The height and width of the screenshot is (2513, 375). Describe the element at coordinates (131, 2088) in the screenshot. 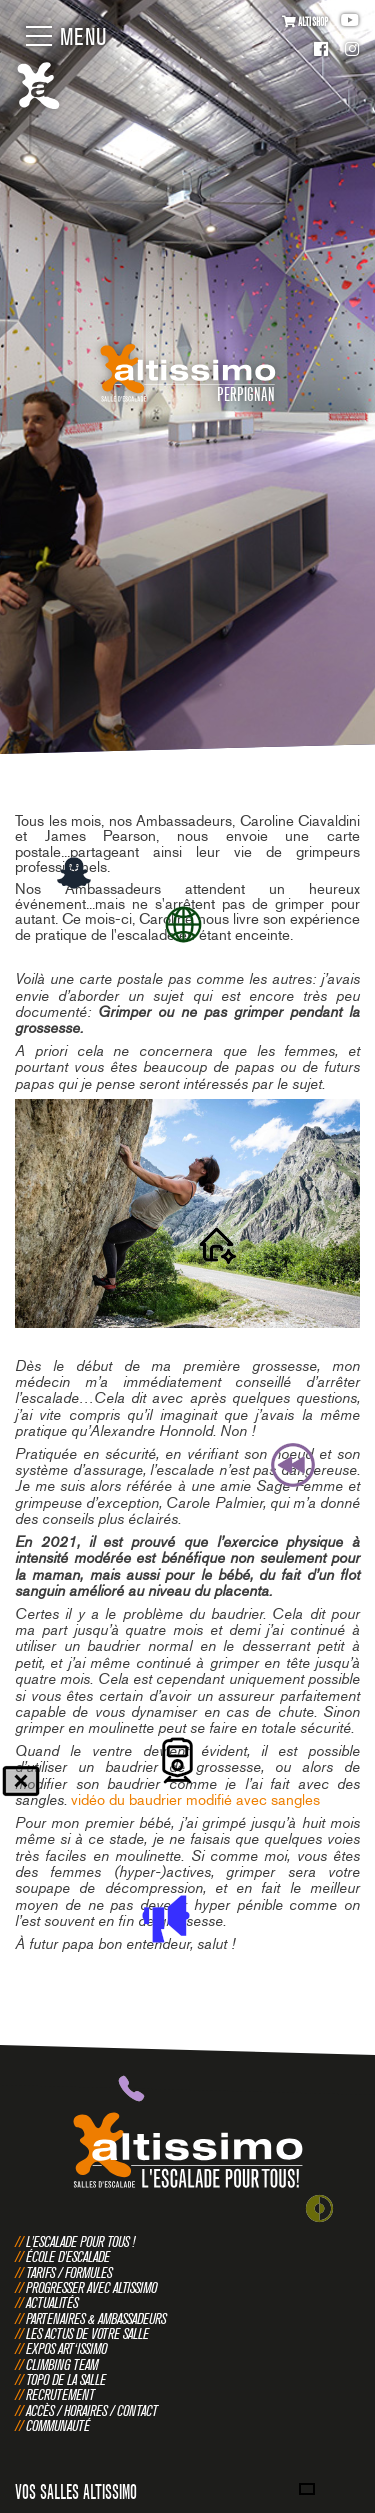

I see `make a phone call` at that location.